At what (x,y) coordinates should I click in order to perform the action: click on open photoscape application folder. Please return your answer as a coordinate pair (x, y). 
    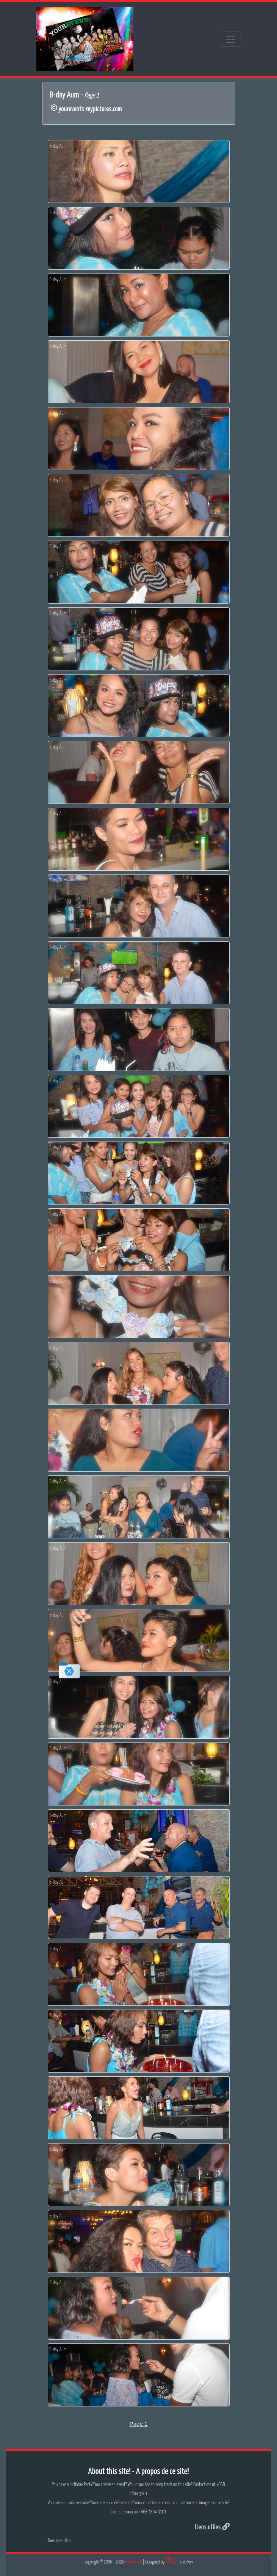
    Looking at the image, I should click on (78, 930).